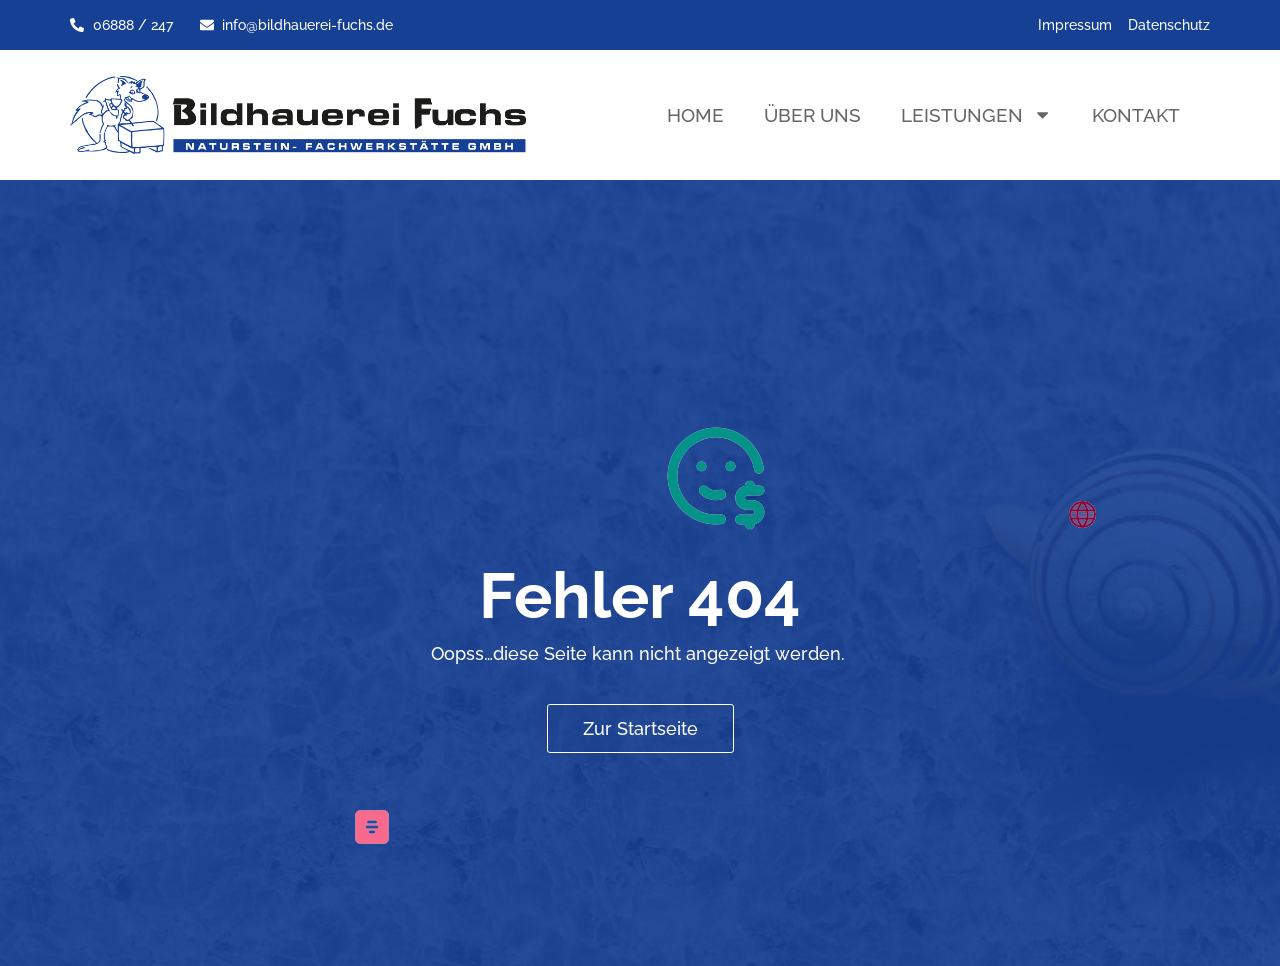 The height and width of the screenshot is (966, 1280). I want to click on center align content horizontally and vertically, so click(372, 827).